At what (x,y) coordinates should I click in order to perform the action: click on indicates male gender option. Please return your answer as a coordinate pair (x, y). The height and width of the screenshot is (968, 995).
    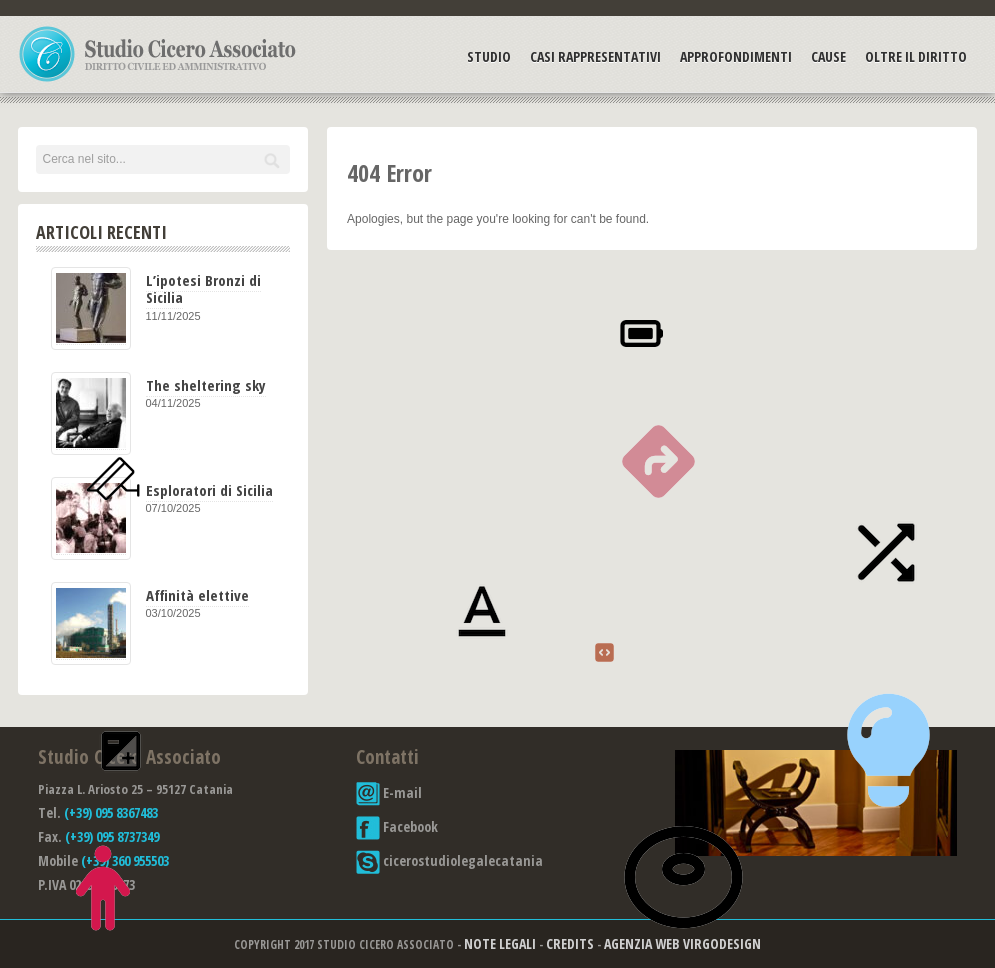
    Looking at the image, I should click on (103, 888).